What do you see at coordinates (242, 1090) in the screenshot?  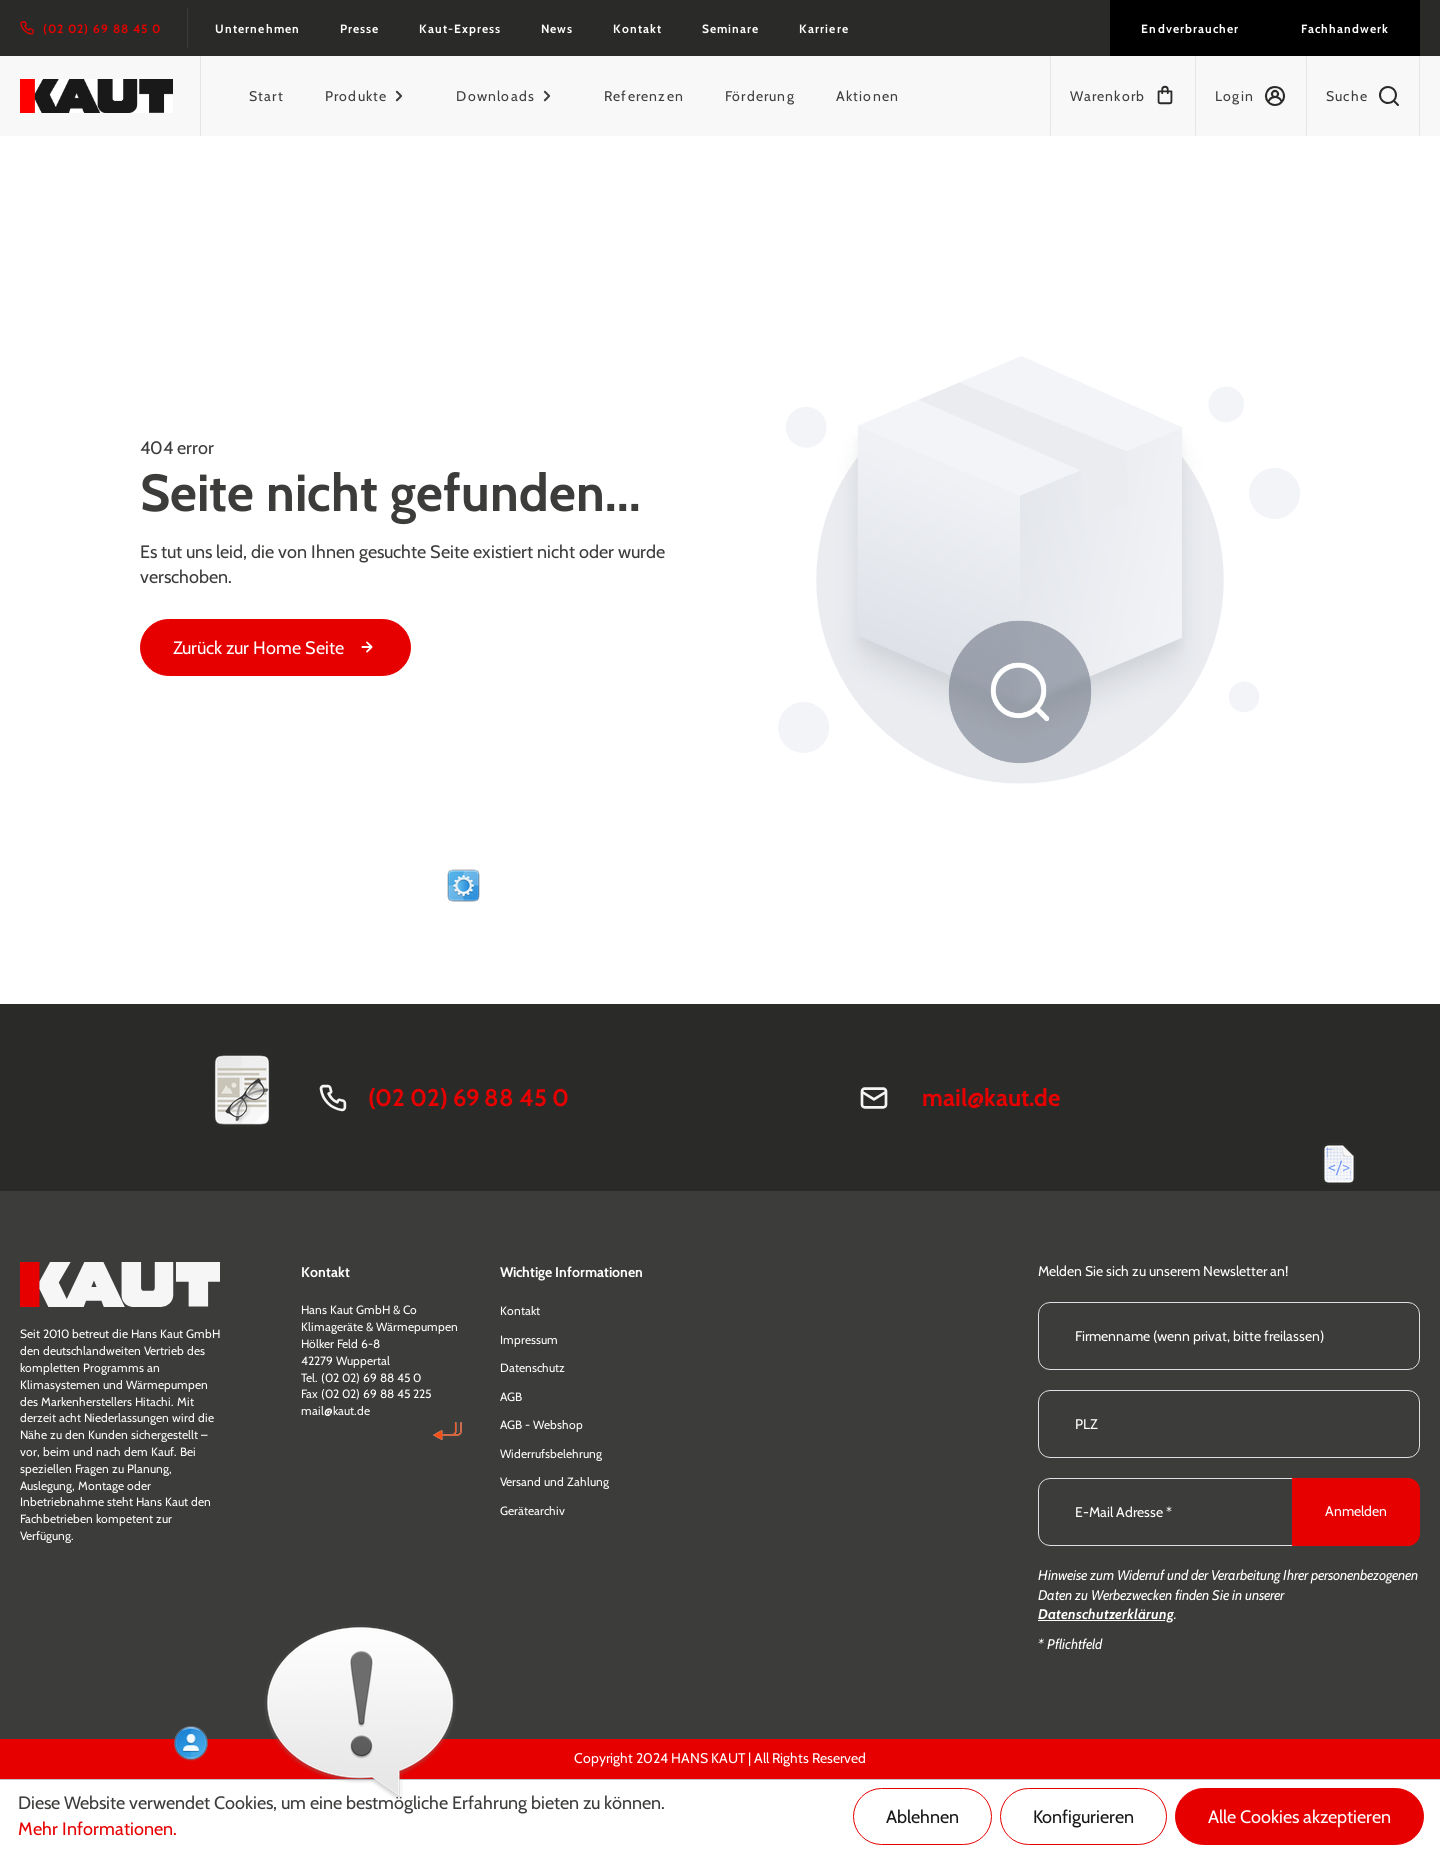 I see `open documents viewer app` at bounding box center [242, 1090].